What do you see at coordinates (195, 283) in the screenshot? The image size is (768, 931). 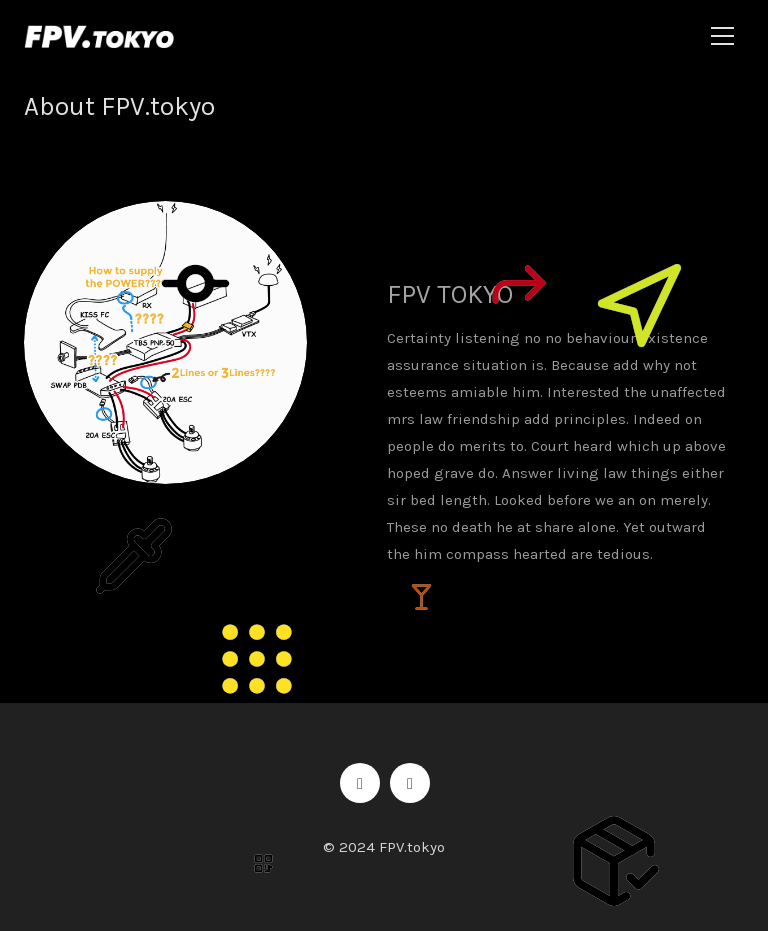 I see `view commit history` at bounding box center [195, 283].